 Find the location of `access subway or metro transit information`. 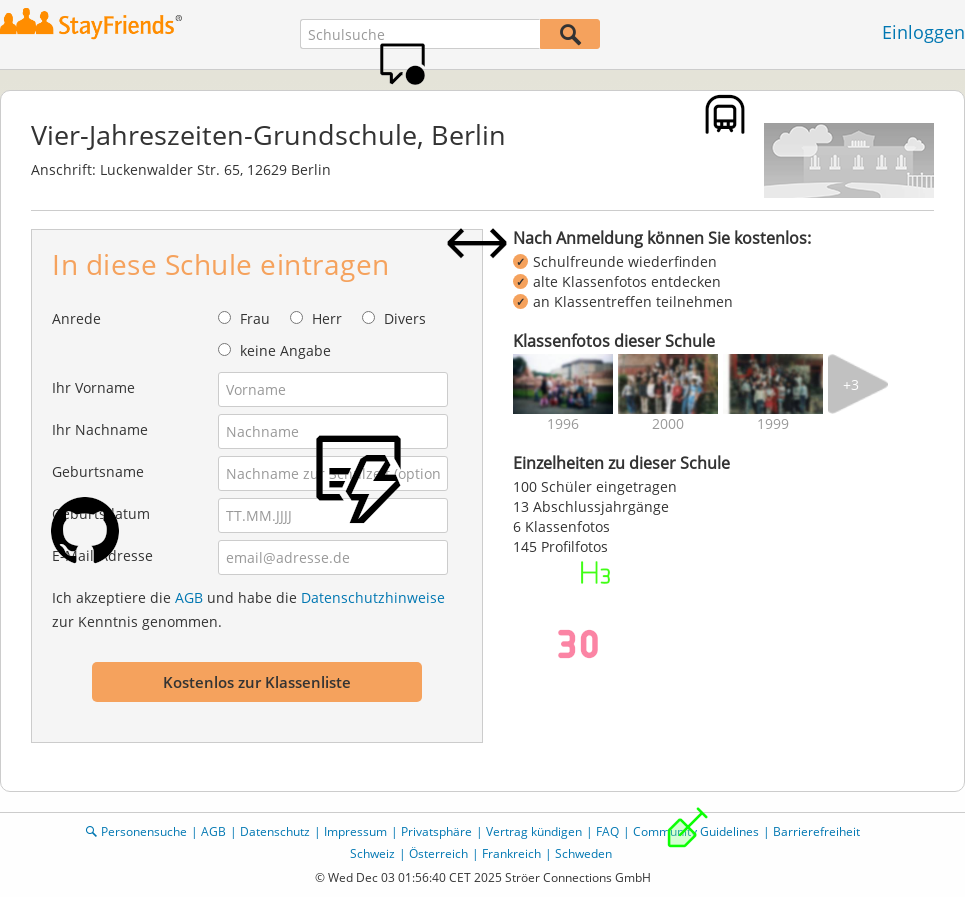

access subway or metro transit information is located at coordinates (725, 116).